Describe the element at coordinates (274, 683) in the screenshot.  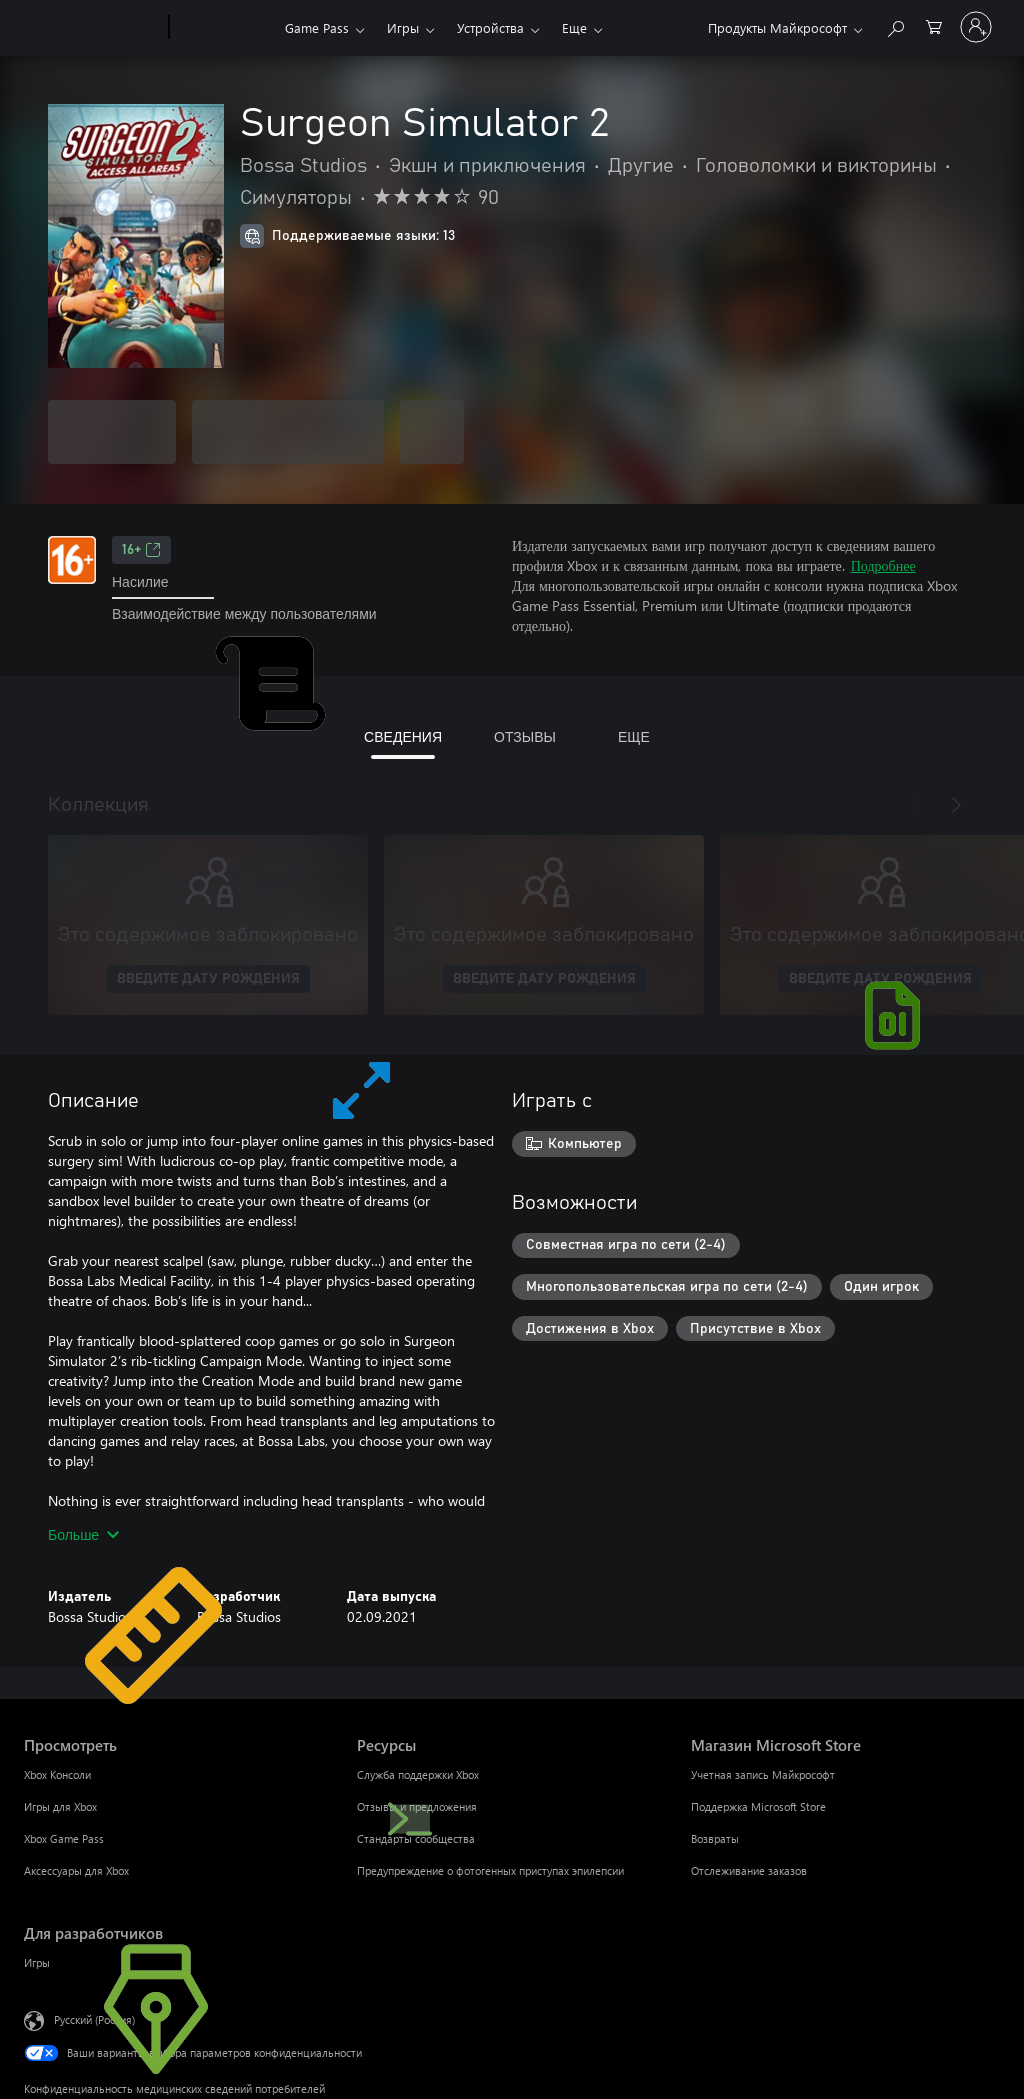
I see `view terms and conditions or legal documents` at that location.